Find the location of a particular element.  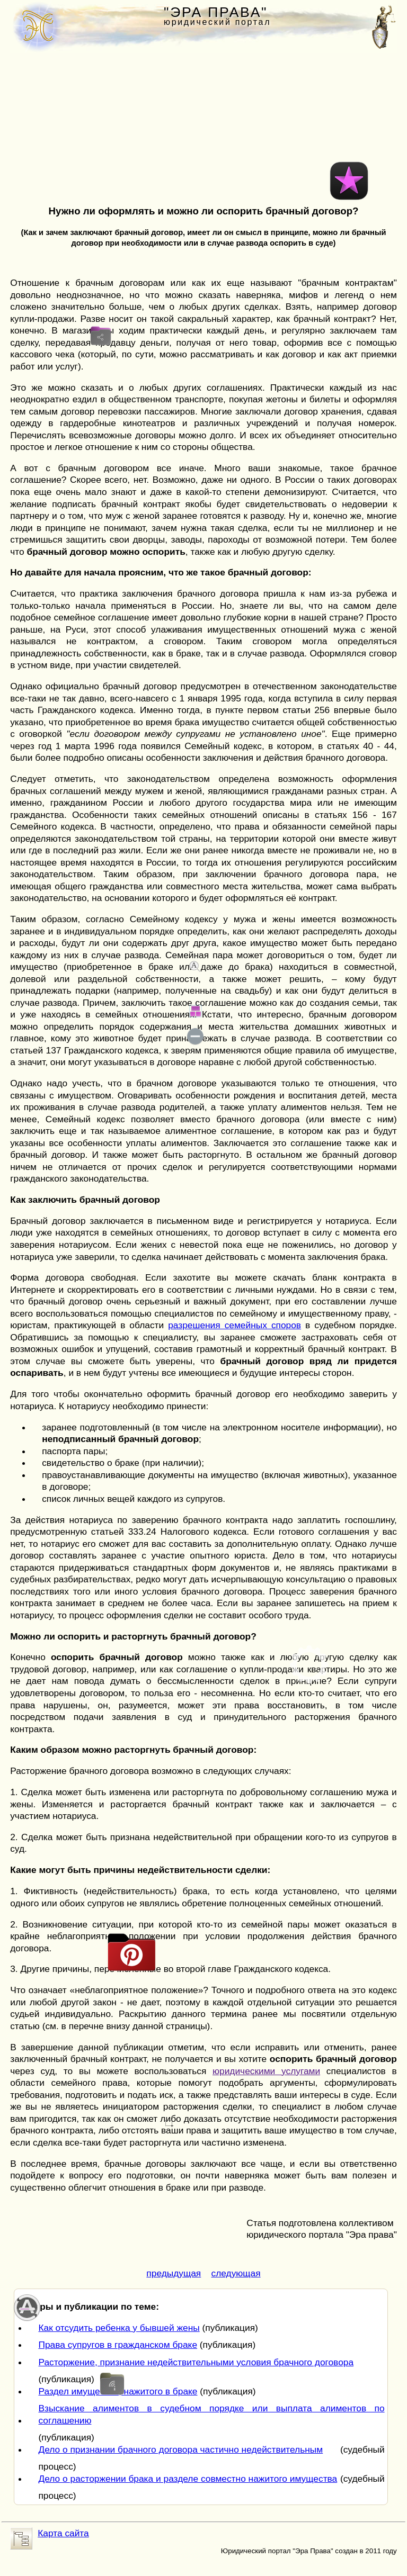

placeholder or missing library behavior indicator is located at coordinates (309, 1664).